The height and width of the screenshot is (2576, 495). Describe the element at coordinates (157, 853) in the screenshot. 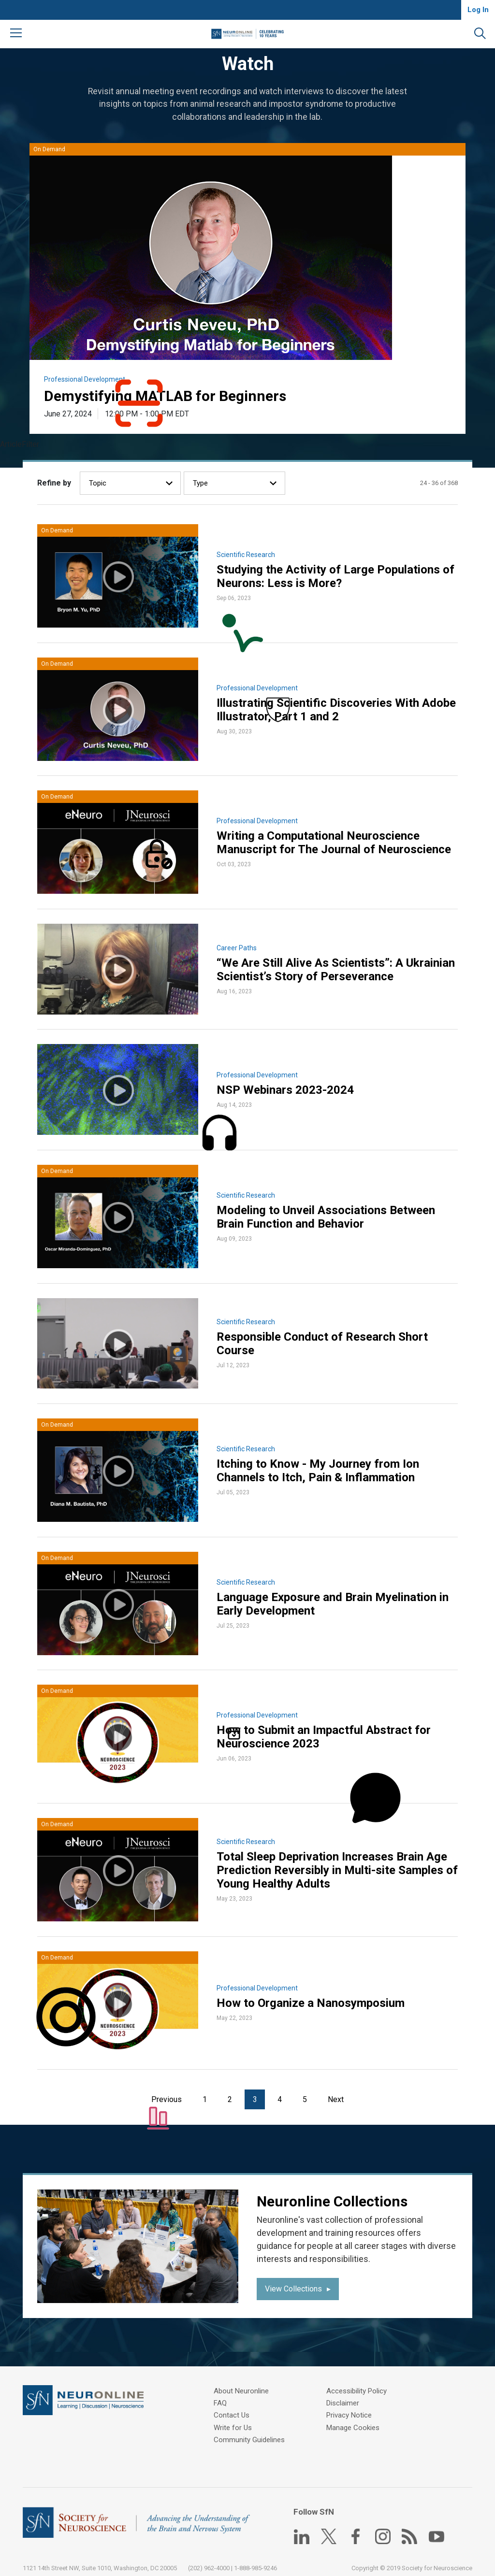

I see `cancel or revoke access permissions` at that location.